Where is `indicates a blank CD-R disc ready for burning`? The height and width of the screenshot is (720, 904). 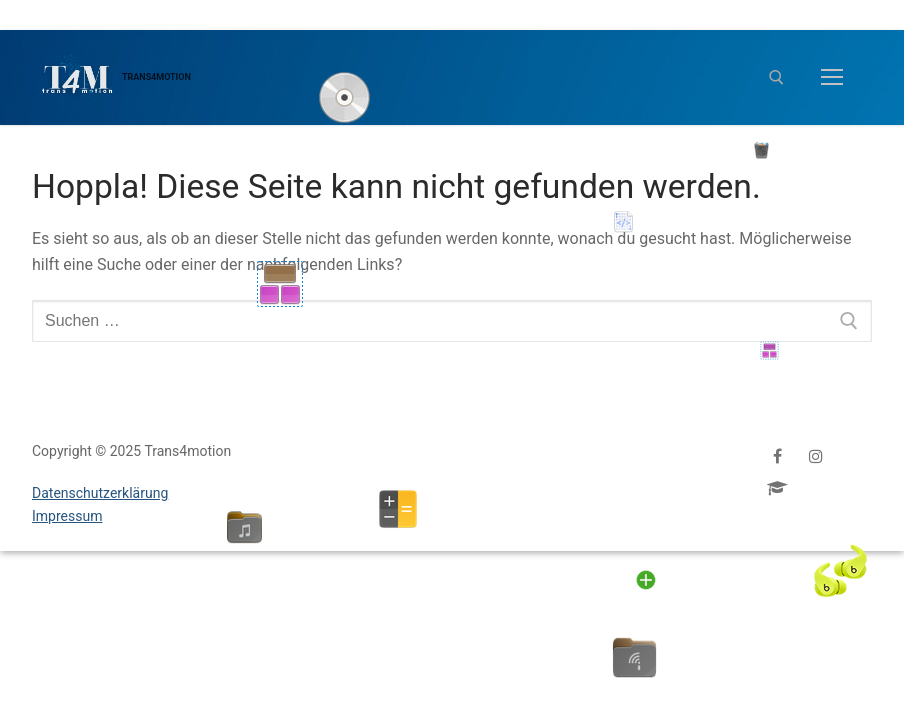
indicates a blank CD-R disc ready for burning is located at coordinates (344, 97).